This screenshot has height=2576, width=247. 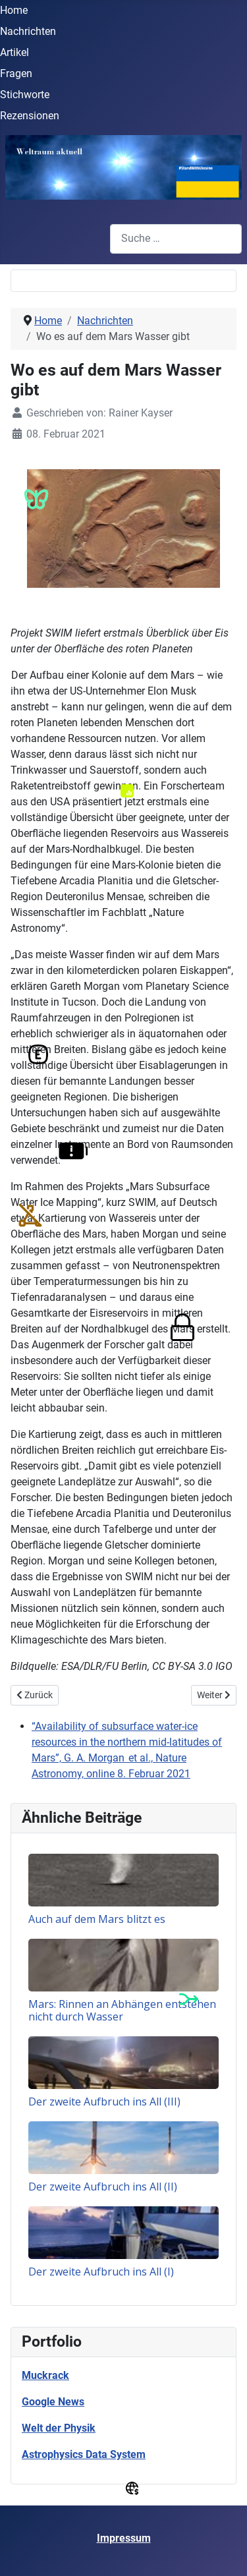 I want to click on indicates low battery warning, so click(x=72, y=1151).